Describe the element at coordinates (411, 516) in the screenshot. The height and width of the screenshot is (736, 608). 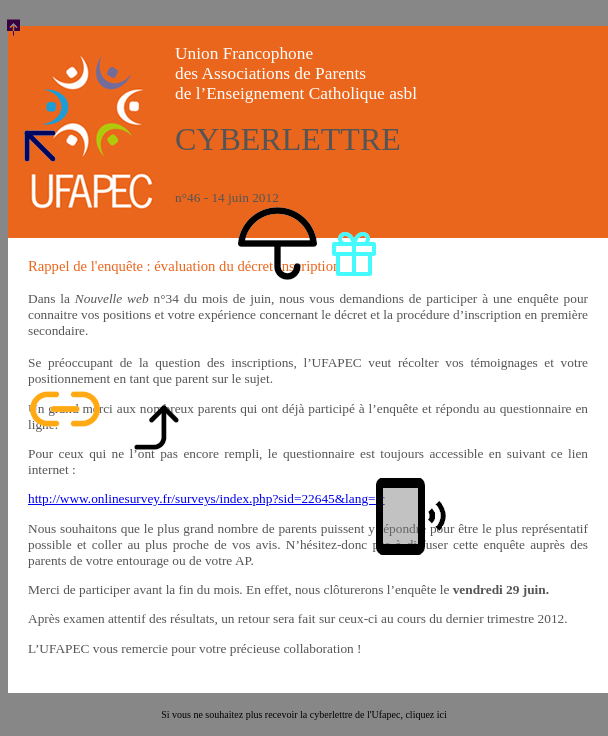
I see `indicates an incoming call or notification on a linked device` at that location.